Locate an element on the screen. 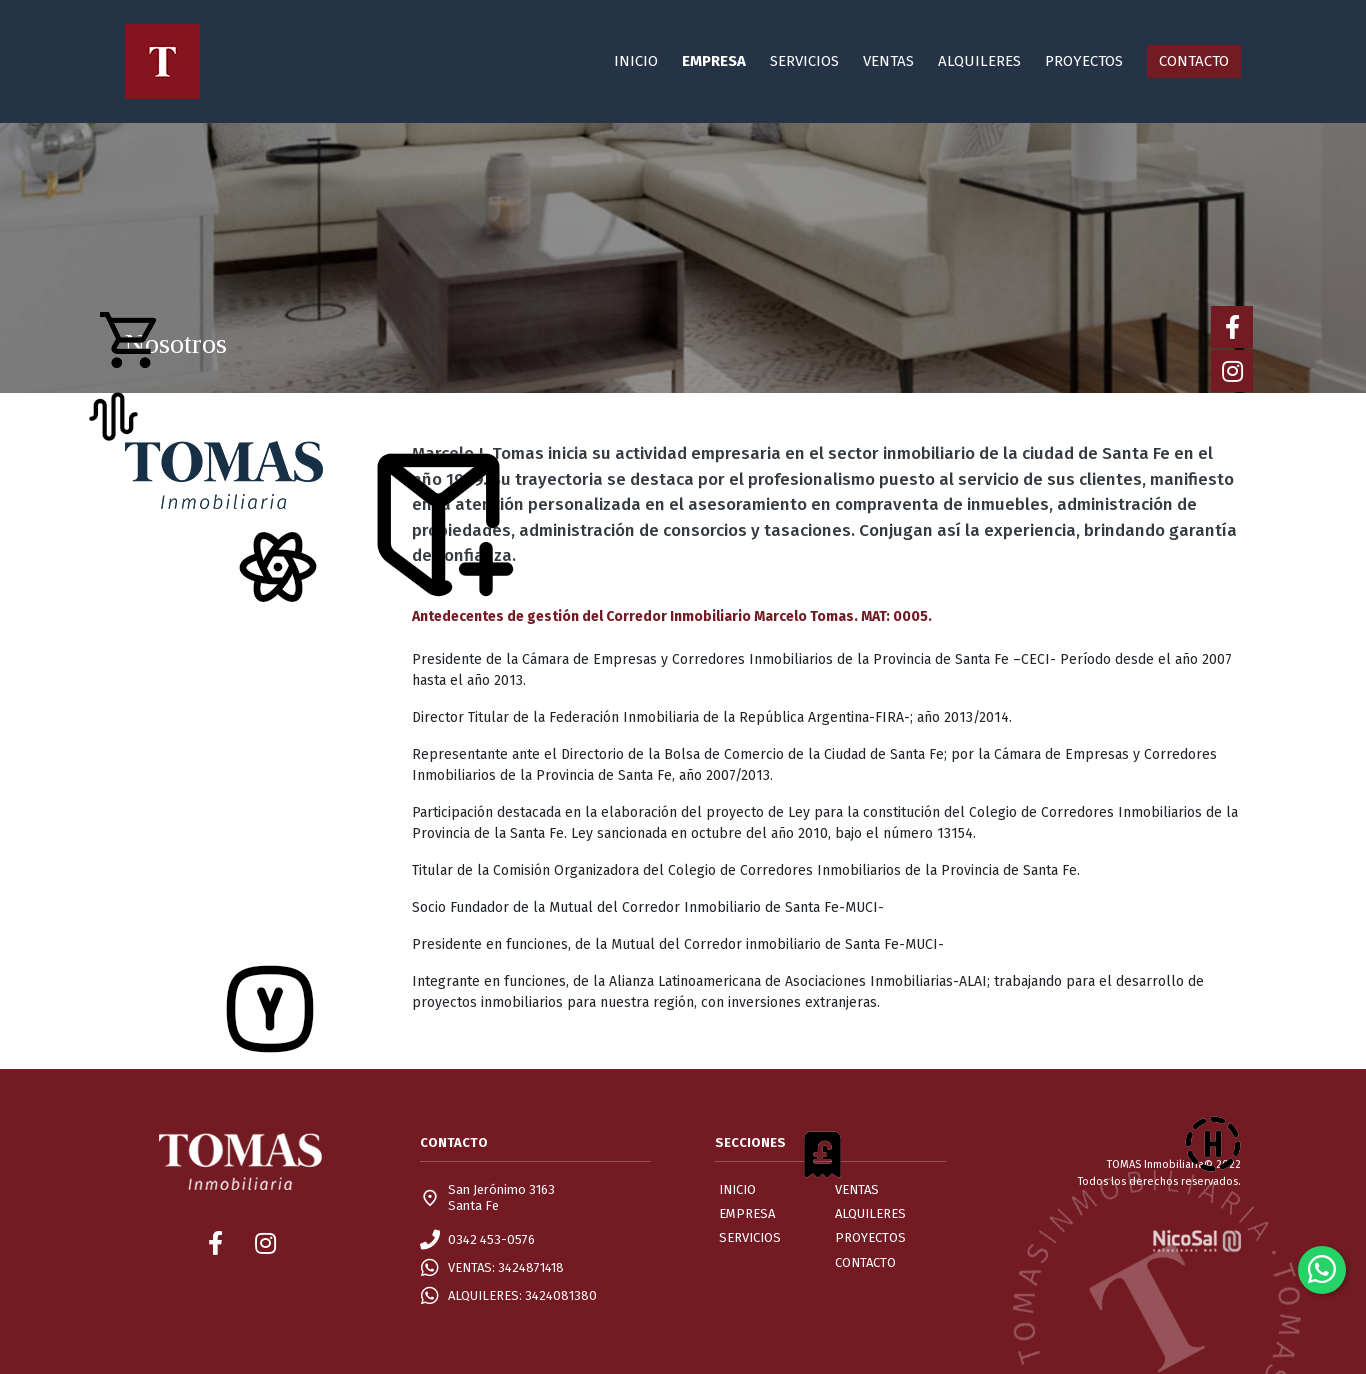  add a new 3D object or prism shape is located at coordinates (438, 521).